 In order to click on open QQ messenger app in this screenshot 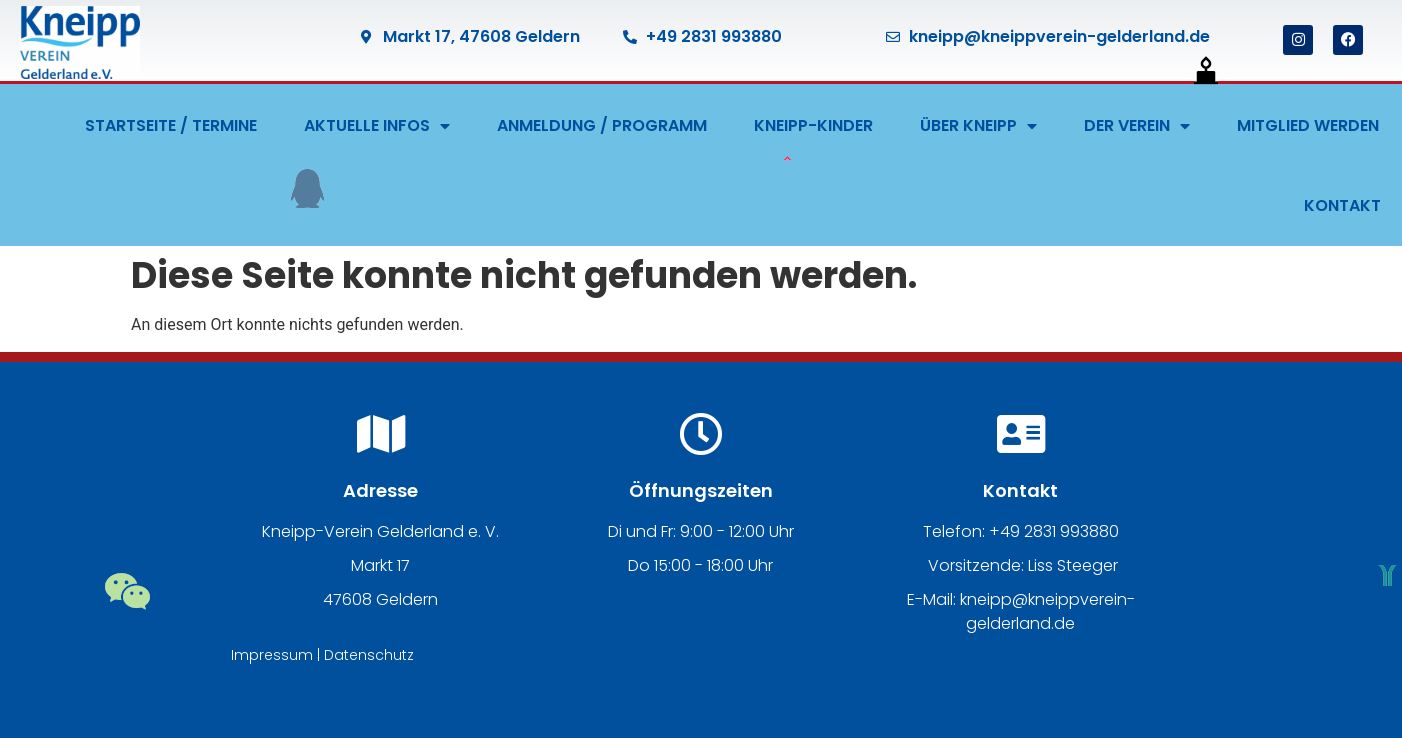, I will do `click(307, 188)`.